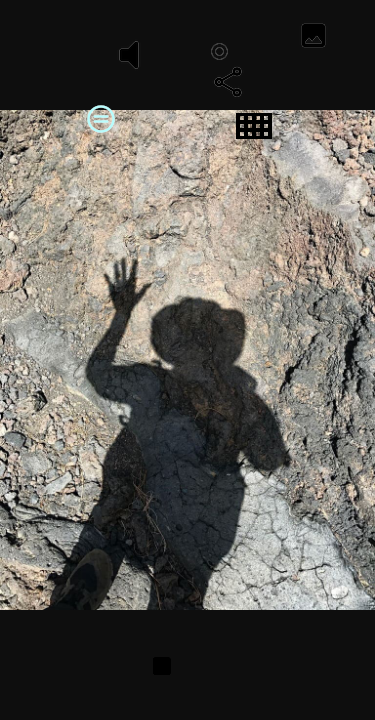 This screenshot has height=720, width=375. What do you see at coordinates (228, 82) in the screenshot?
I see `share content with others` at bounding box center [228, 82].